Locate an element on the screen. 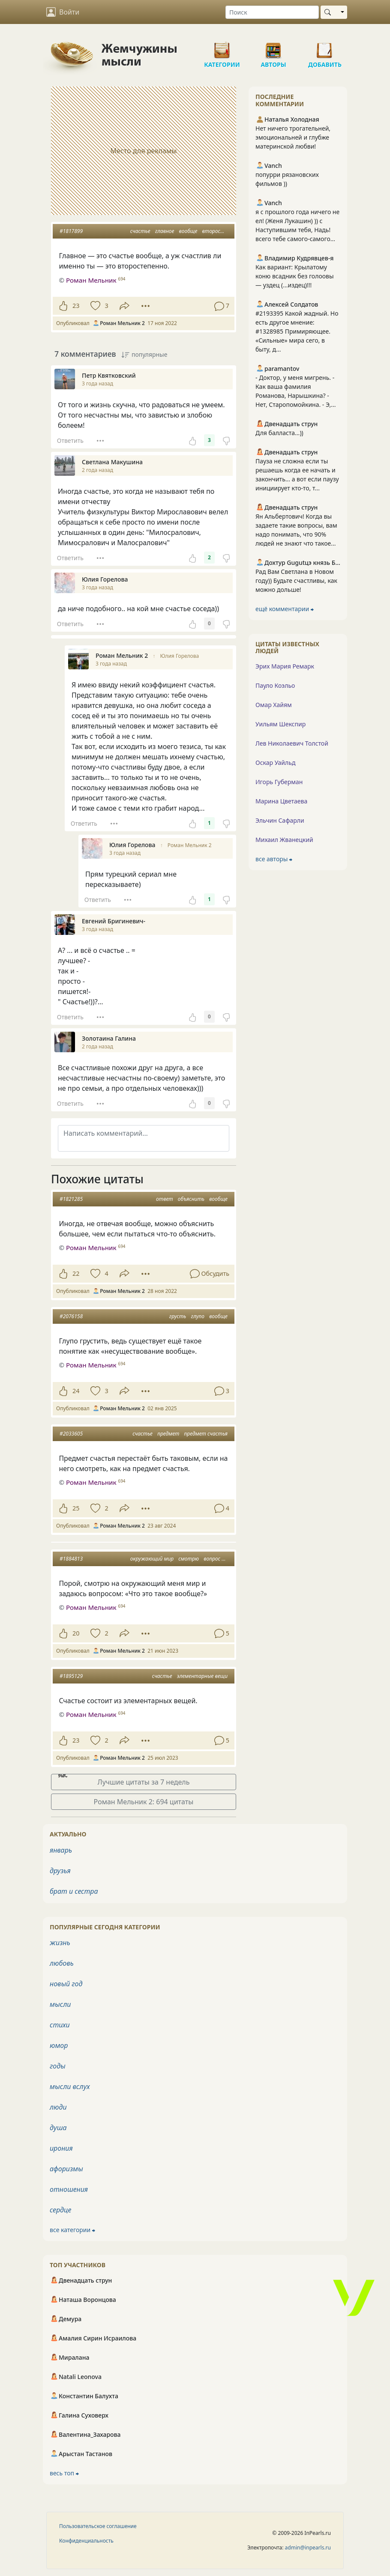 The image size is (390, 2576). vonage app or service is located at coordinates (354, 2298).